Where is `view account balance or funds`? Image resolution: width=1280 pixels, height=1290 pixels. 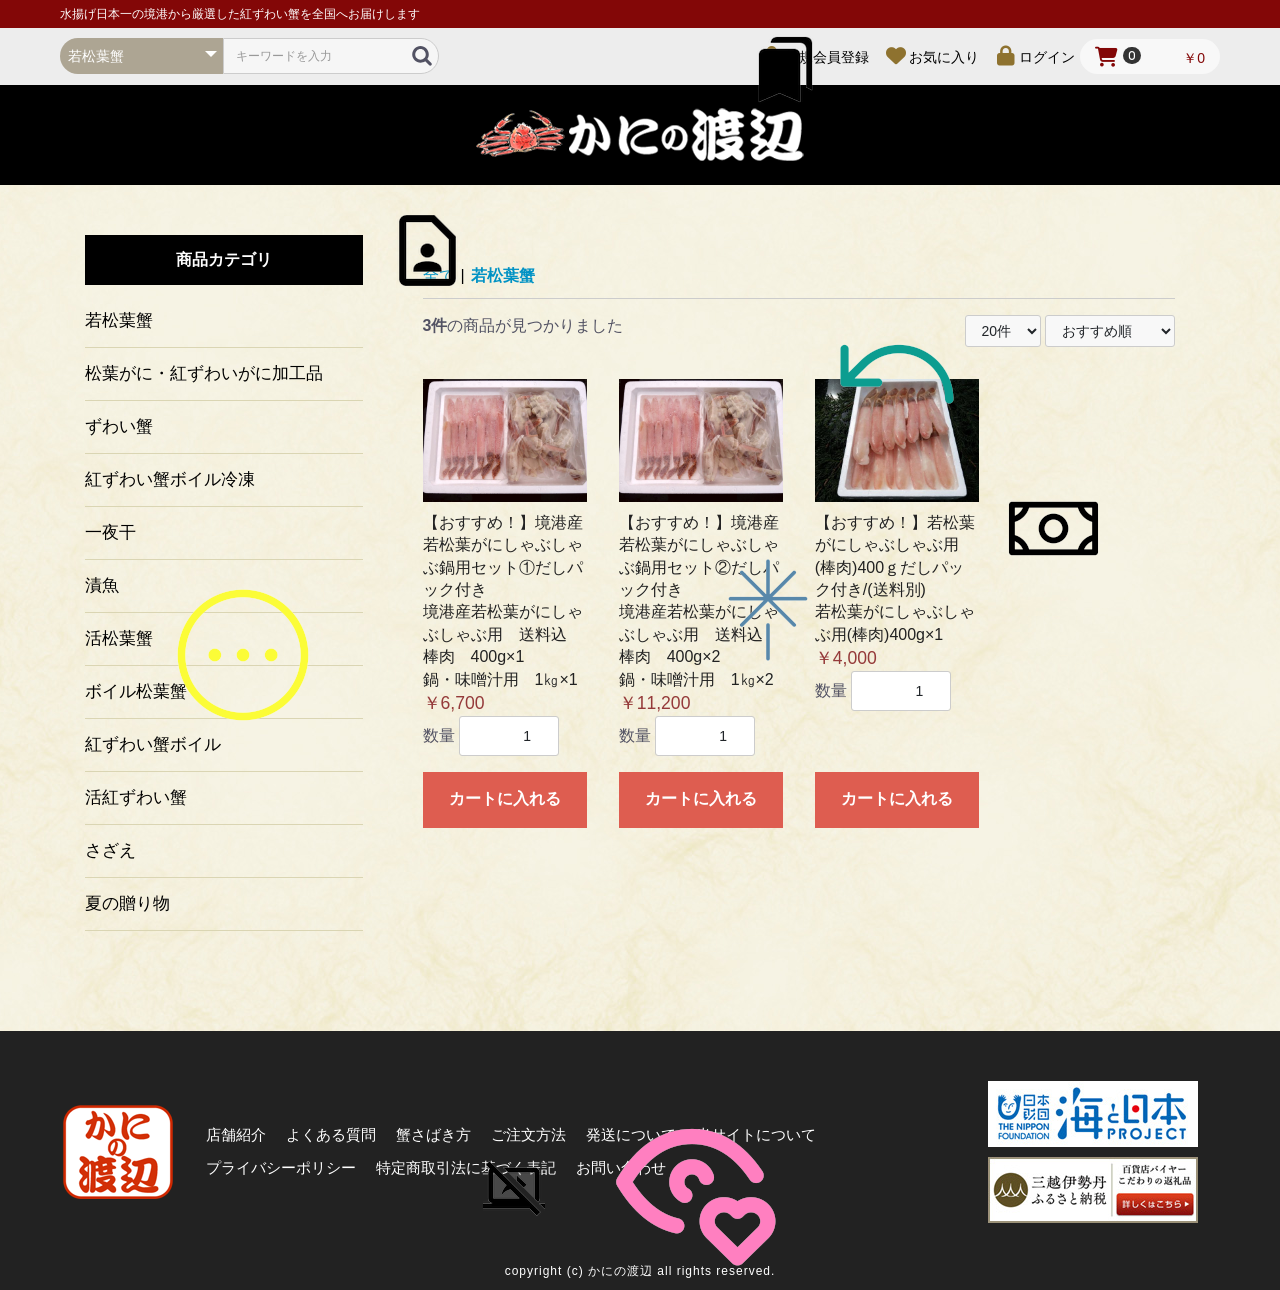 view account balance or funds is located at coordinates (1053, 528).